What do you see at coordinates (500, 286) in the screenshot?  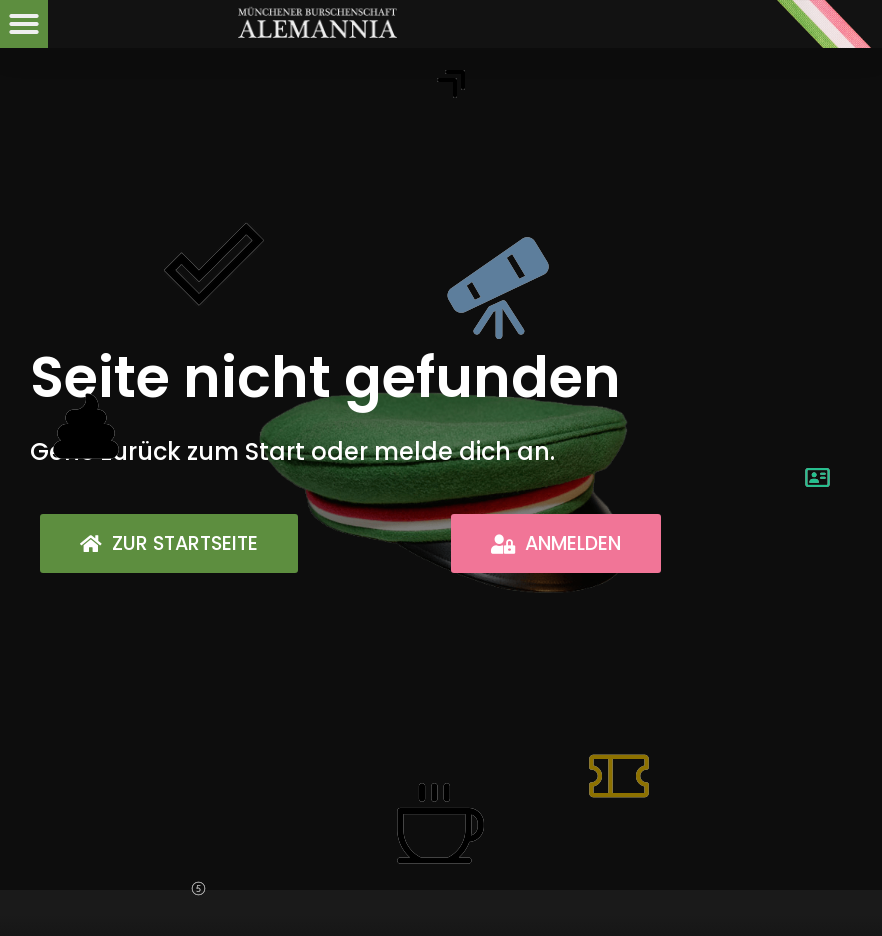 I see `explore or discover new content` at bounding box center [500, 286].